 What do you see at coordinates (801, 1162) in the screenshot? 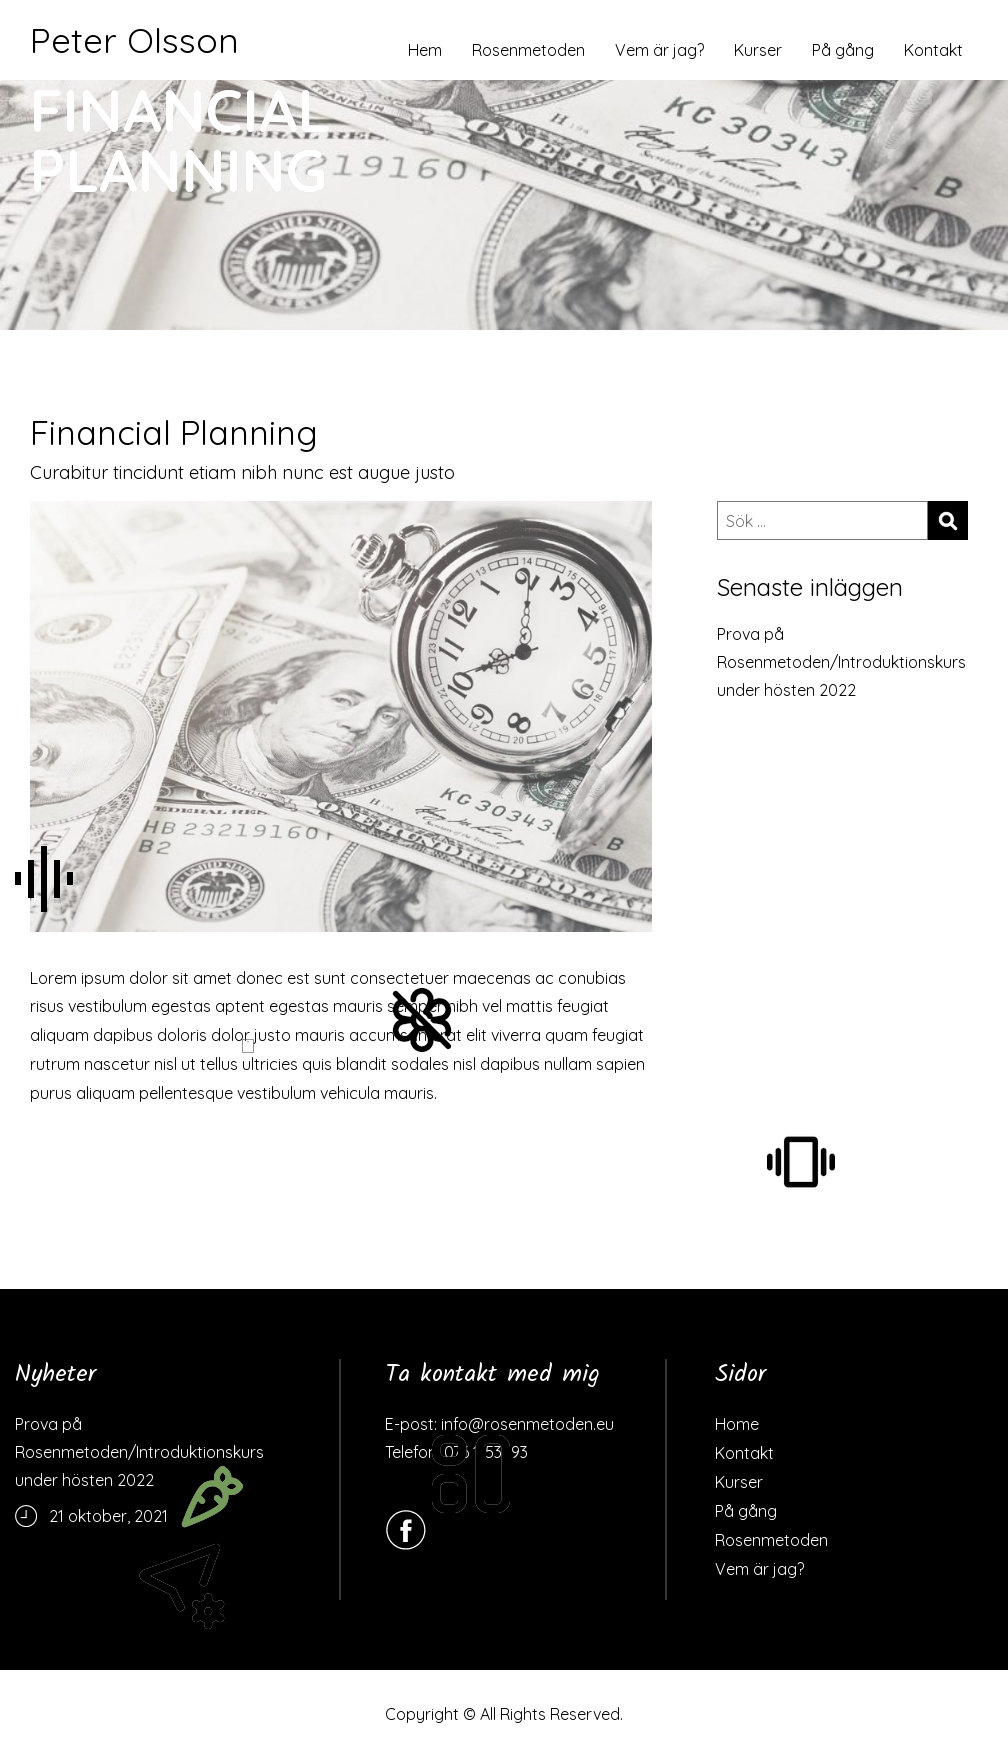
I see `enable vibration mode for notifications` at bounding box center [801, 1162].